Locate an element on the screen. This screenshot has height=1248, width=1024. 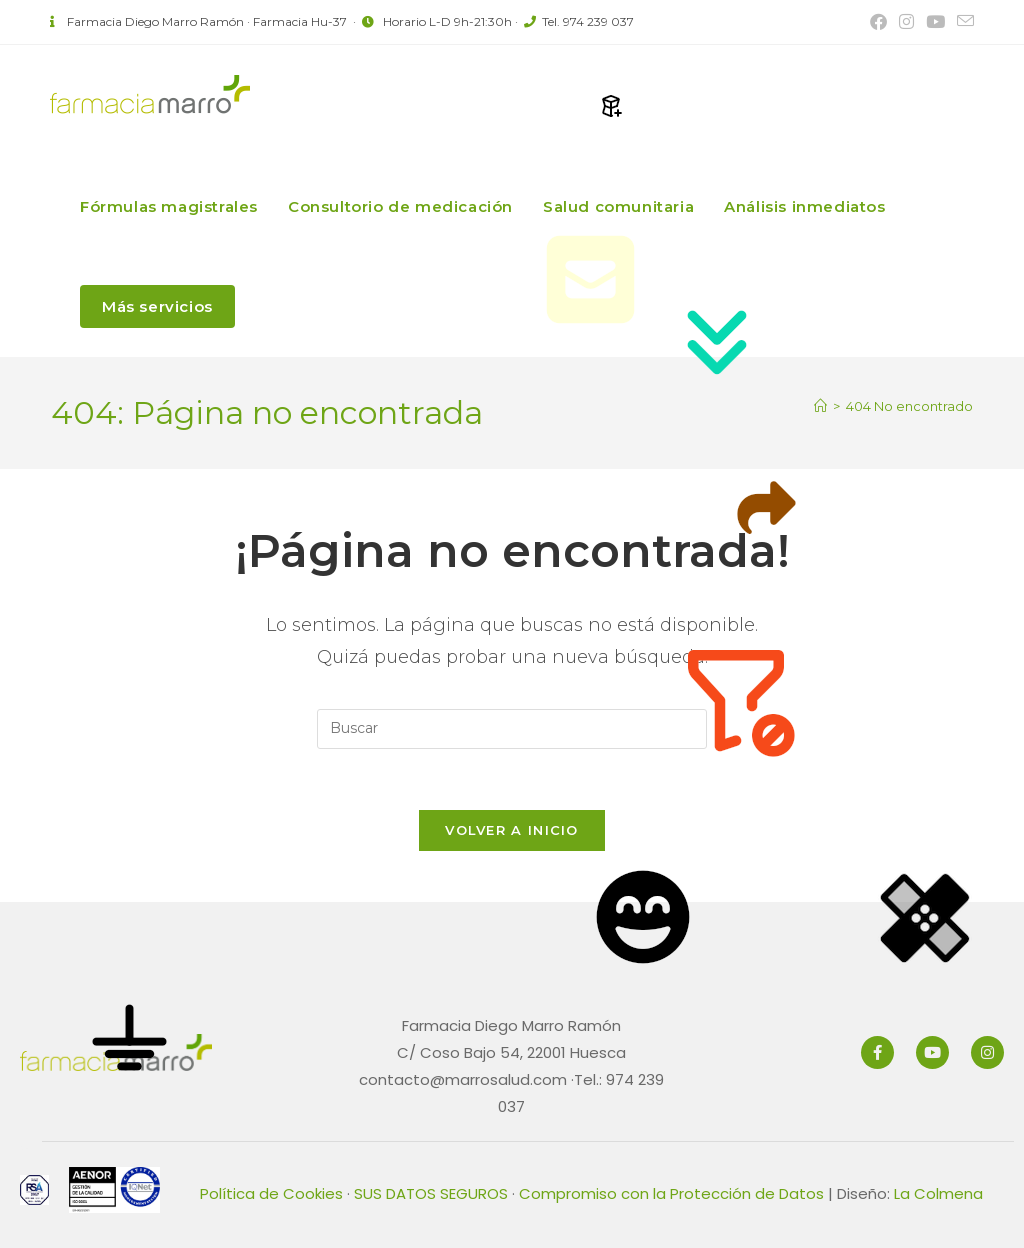
indicates electrical ground connection in circuit diagrams is located at coordinates (129, 1037).